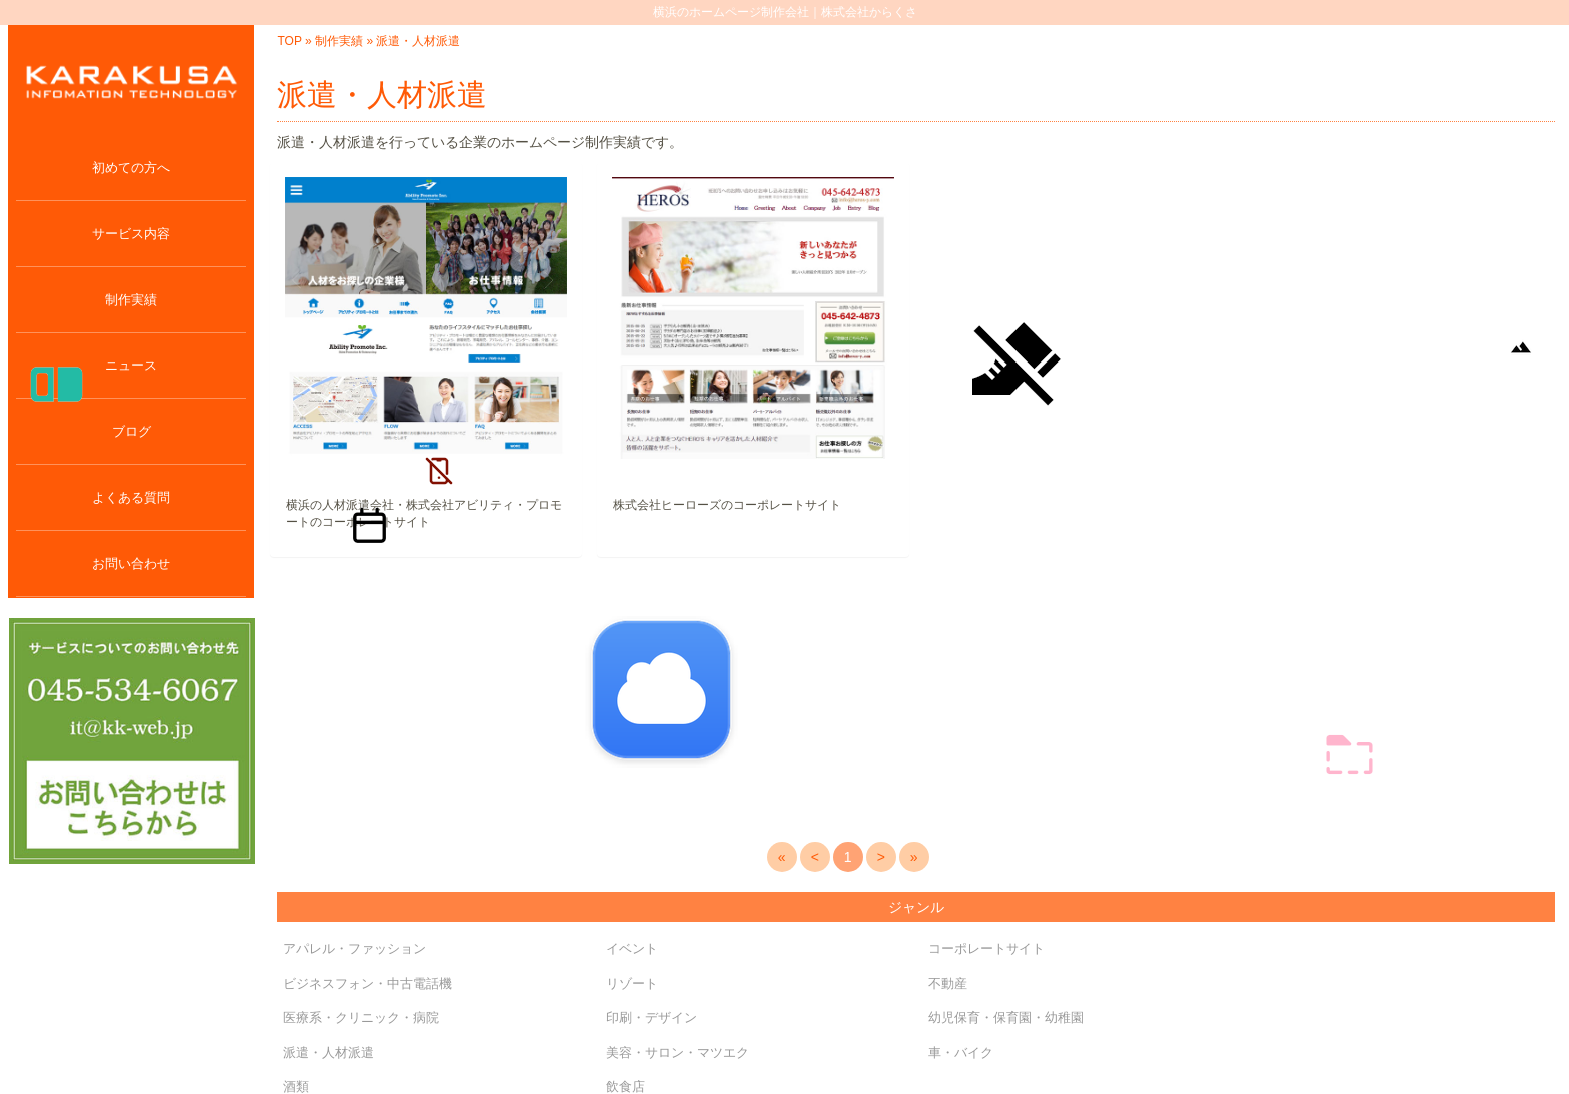 The image size is (1569, 1094). I want to click on indicates a restricted area where walking is prohibited, so click(1016, 362).